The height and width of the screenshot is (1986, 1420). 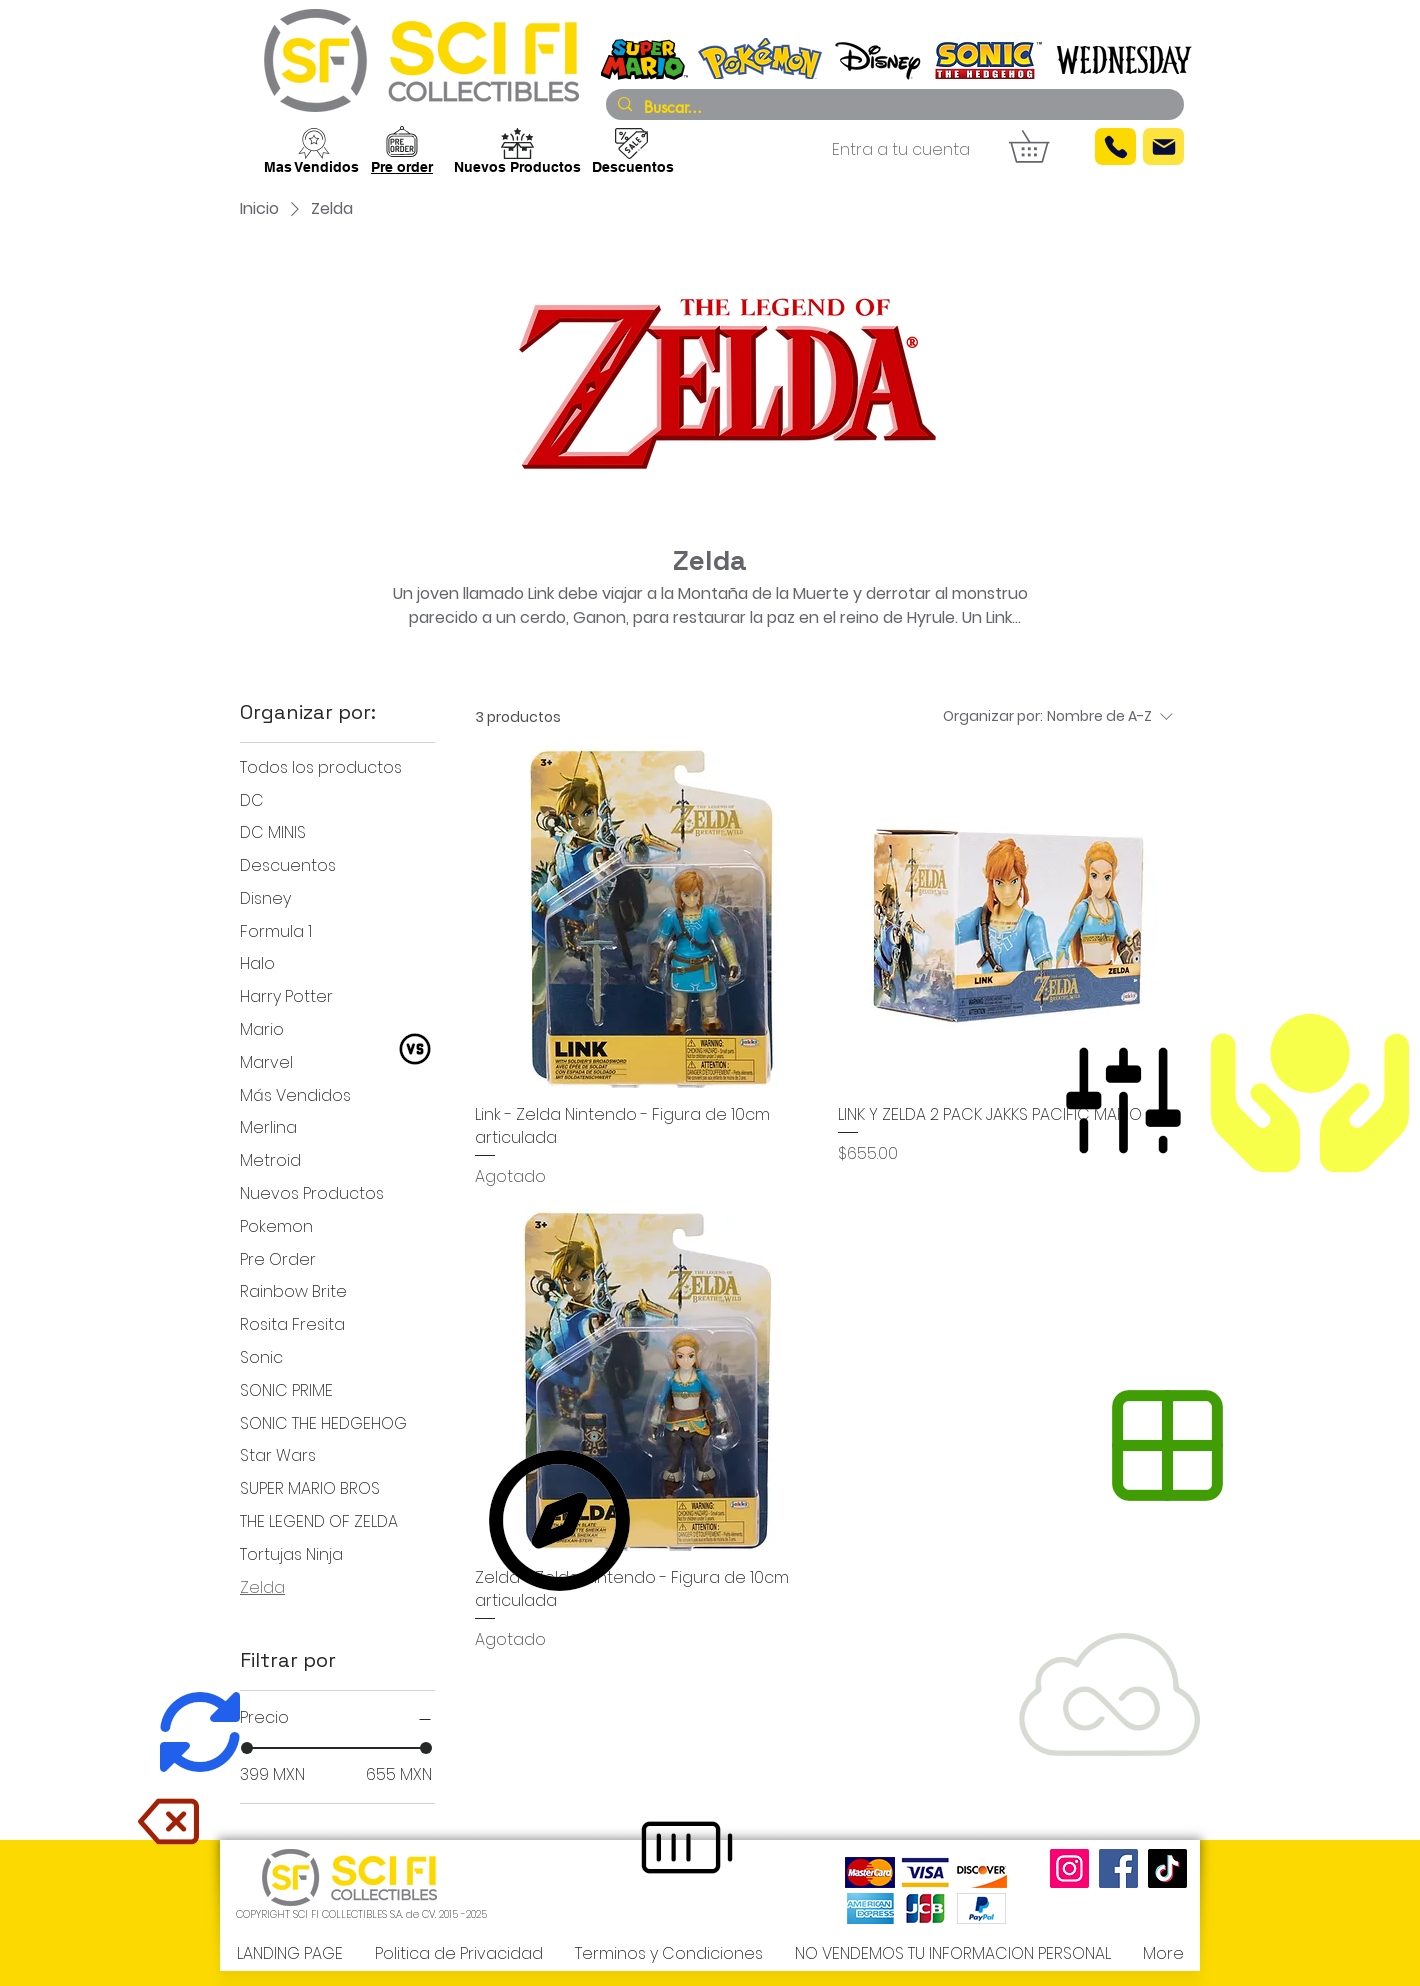 I want to click on delete a tag or label, so click(x=168, y=1821).